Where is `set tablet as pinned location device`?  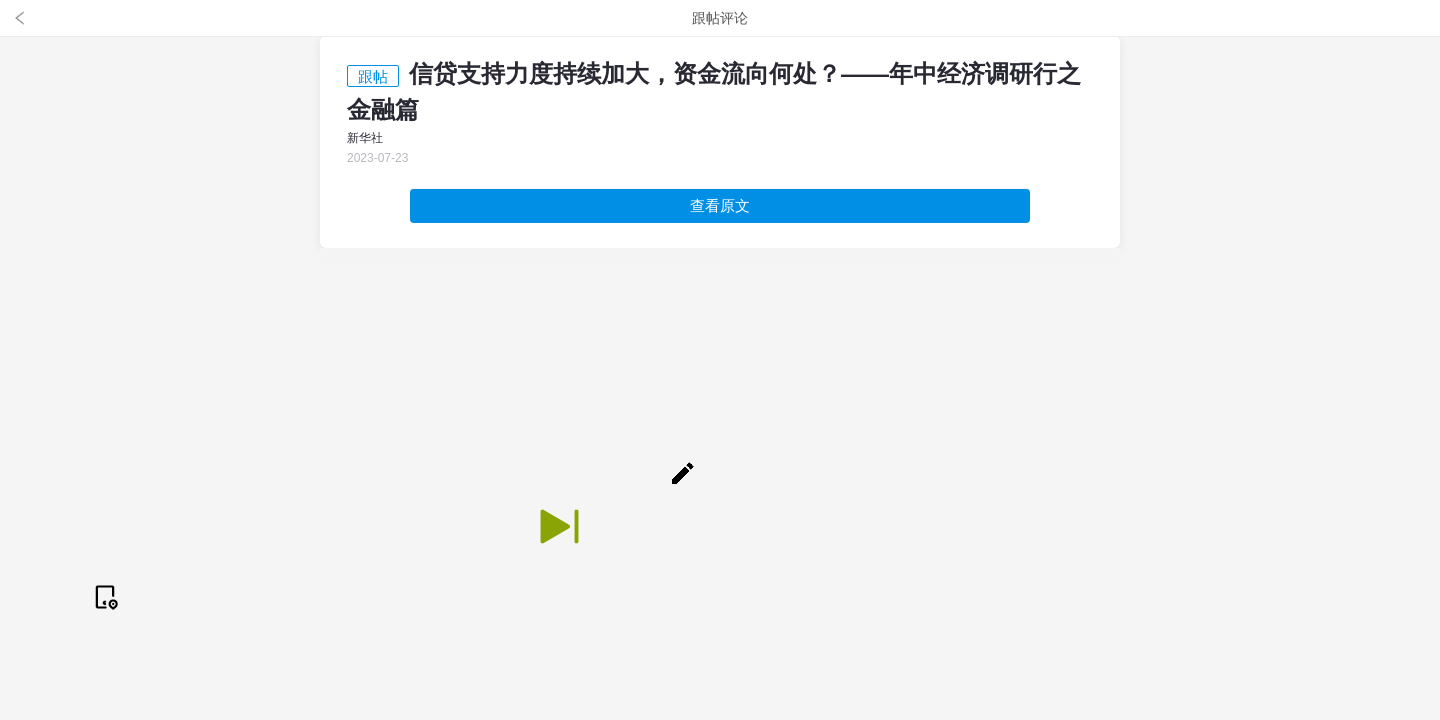
set tablet as pinned location device is located at coordinates (105, 597).